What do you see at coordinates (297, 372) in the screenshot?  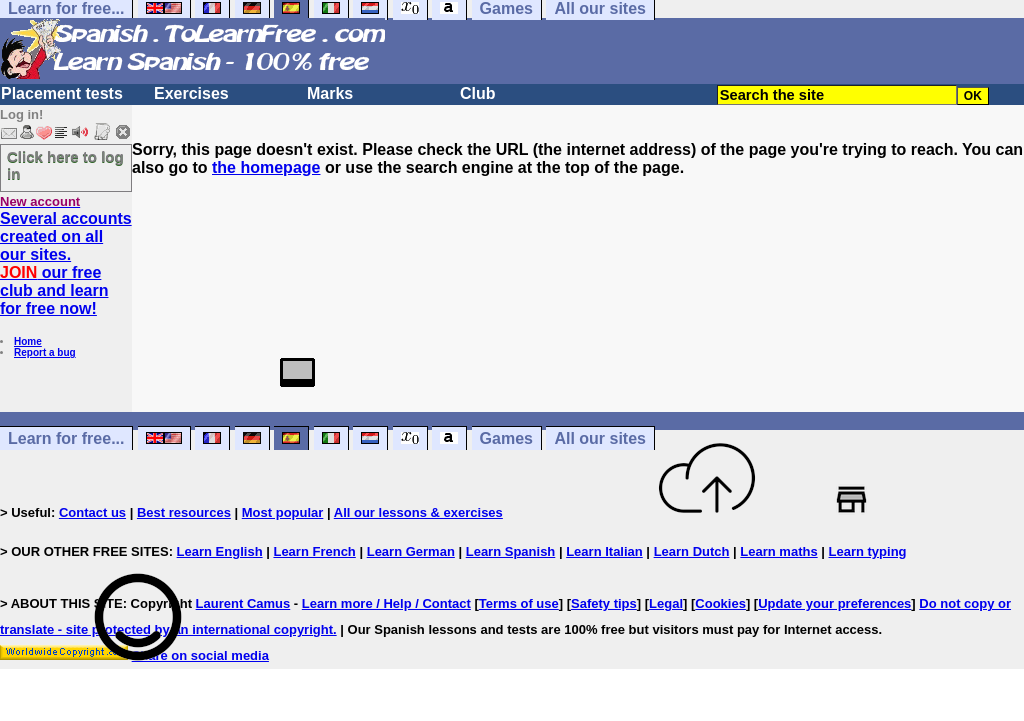 I see `video player with caption or label area` at bounding box center [297, 372].